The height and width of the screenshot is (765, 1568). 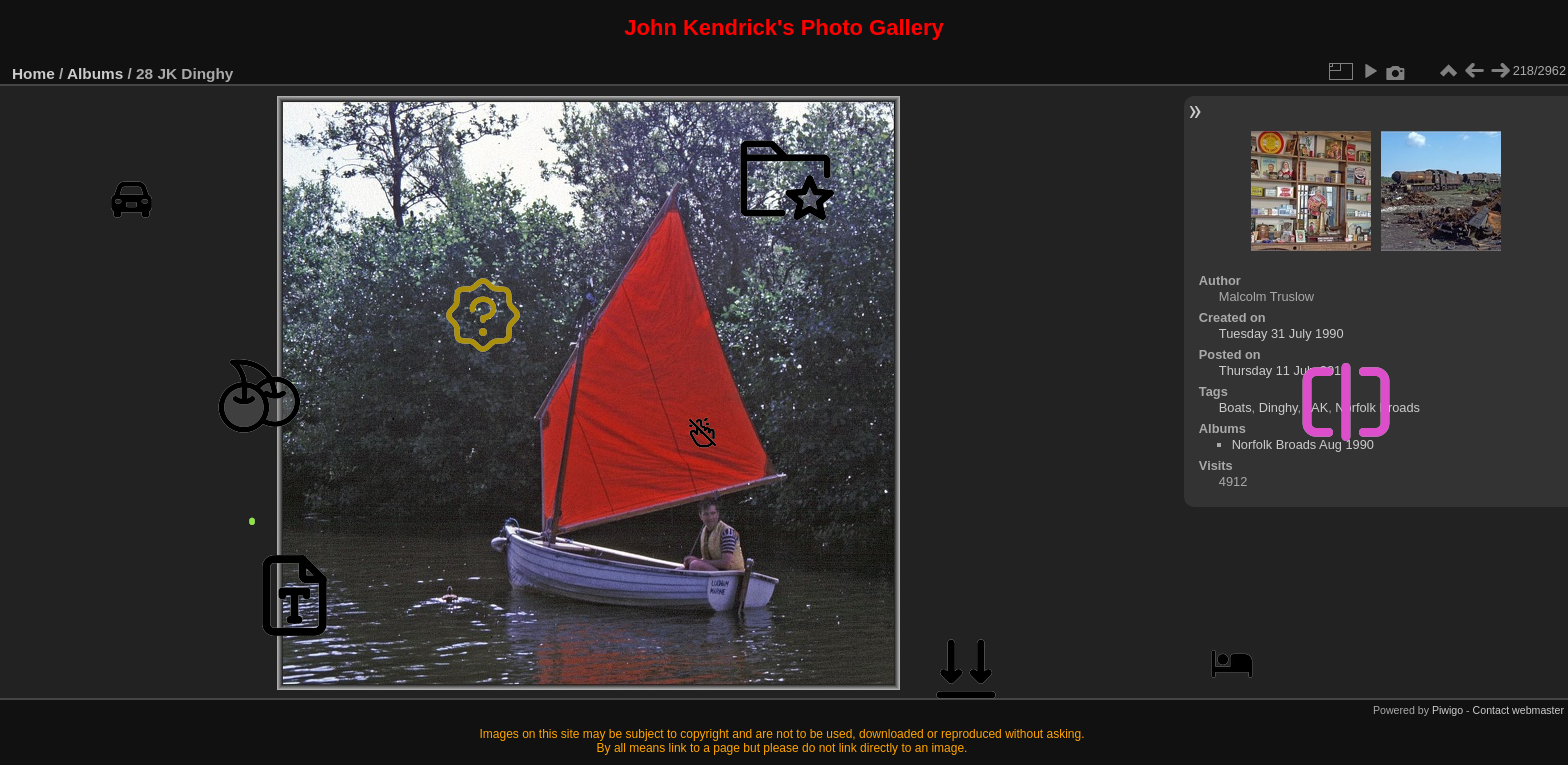 I want to click on access vehicle or car-related settings, so click(x=131, y=199).